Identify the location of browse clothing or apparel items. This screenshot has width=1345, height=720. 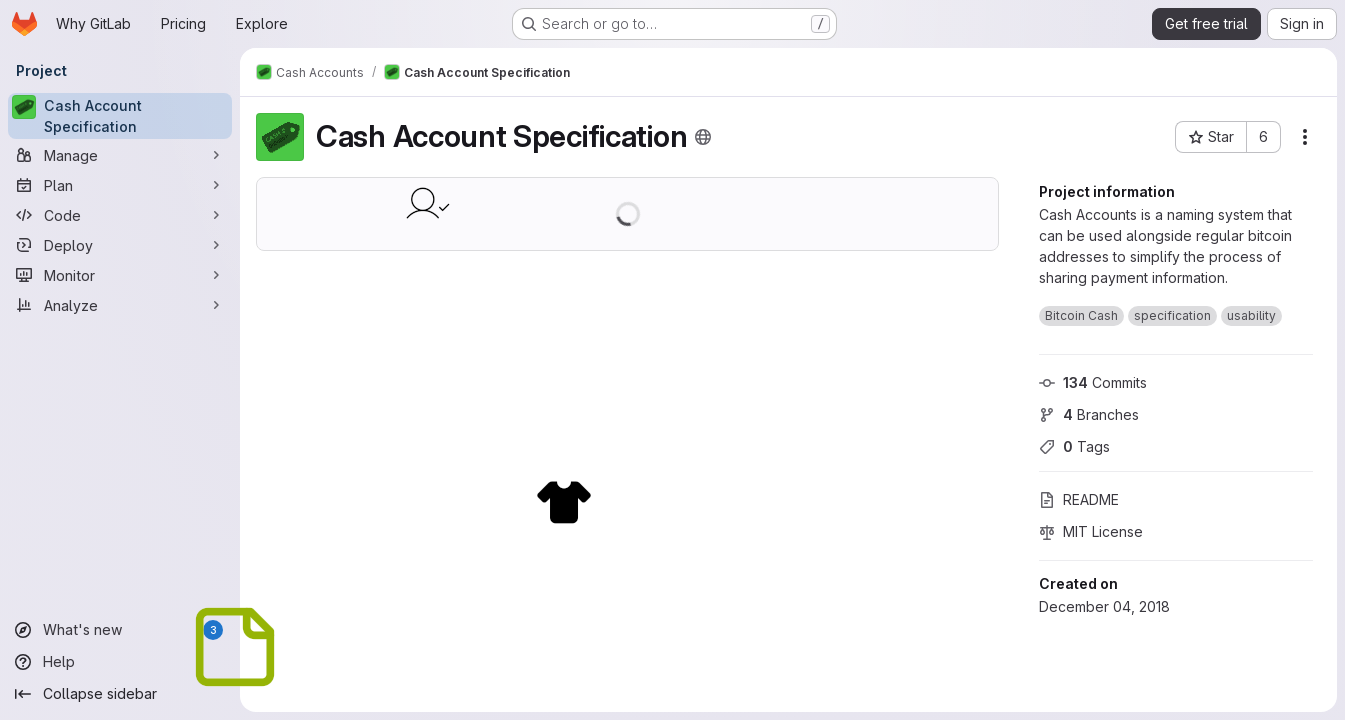
(564, 501).